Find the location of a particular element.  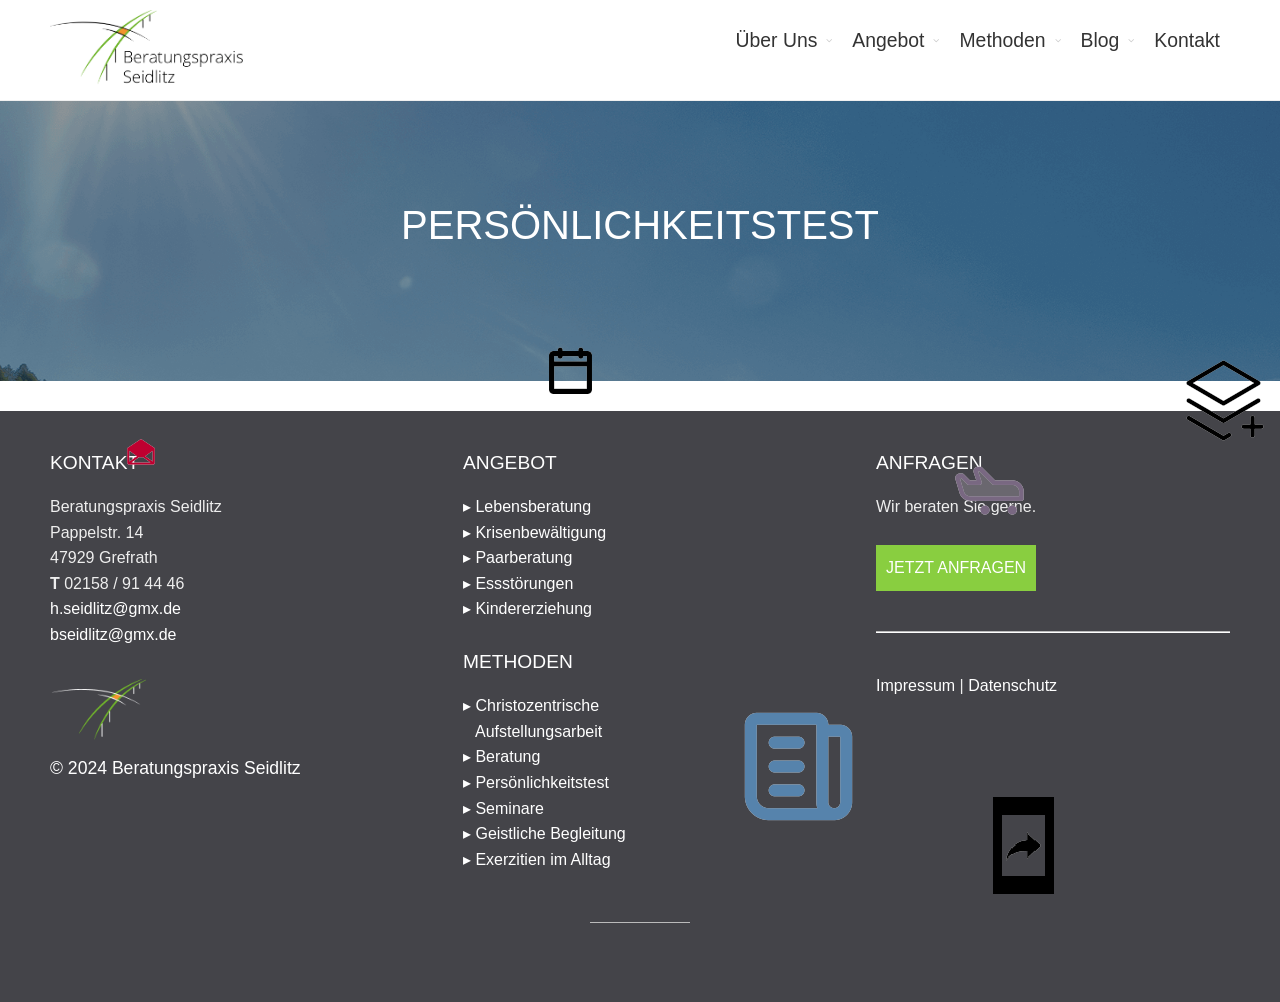

airplane taxiing on the ground is located at coordinates (989, 489).